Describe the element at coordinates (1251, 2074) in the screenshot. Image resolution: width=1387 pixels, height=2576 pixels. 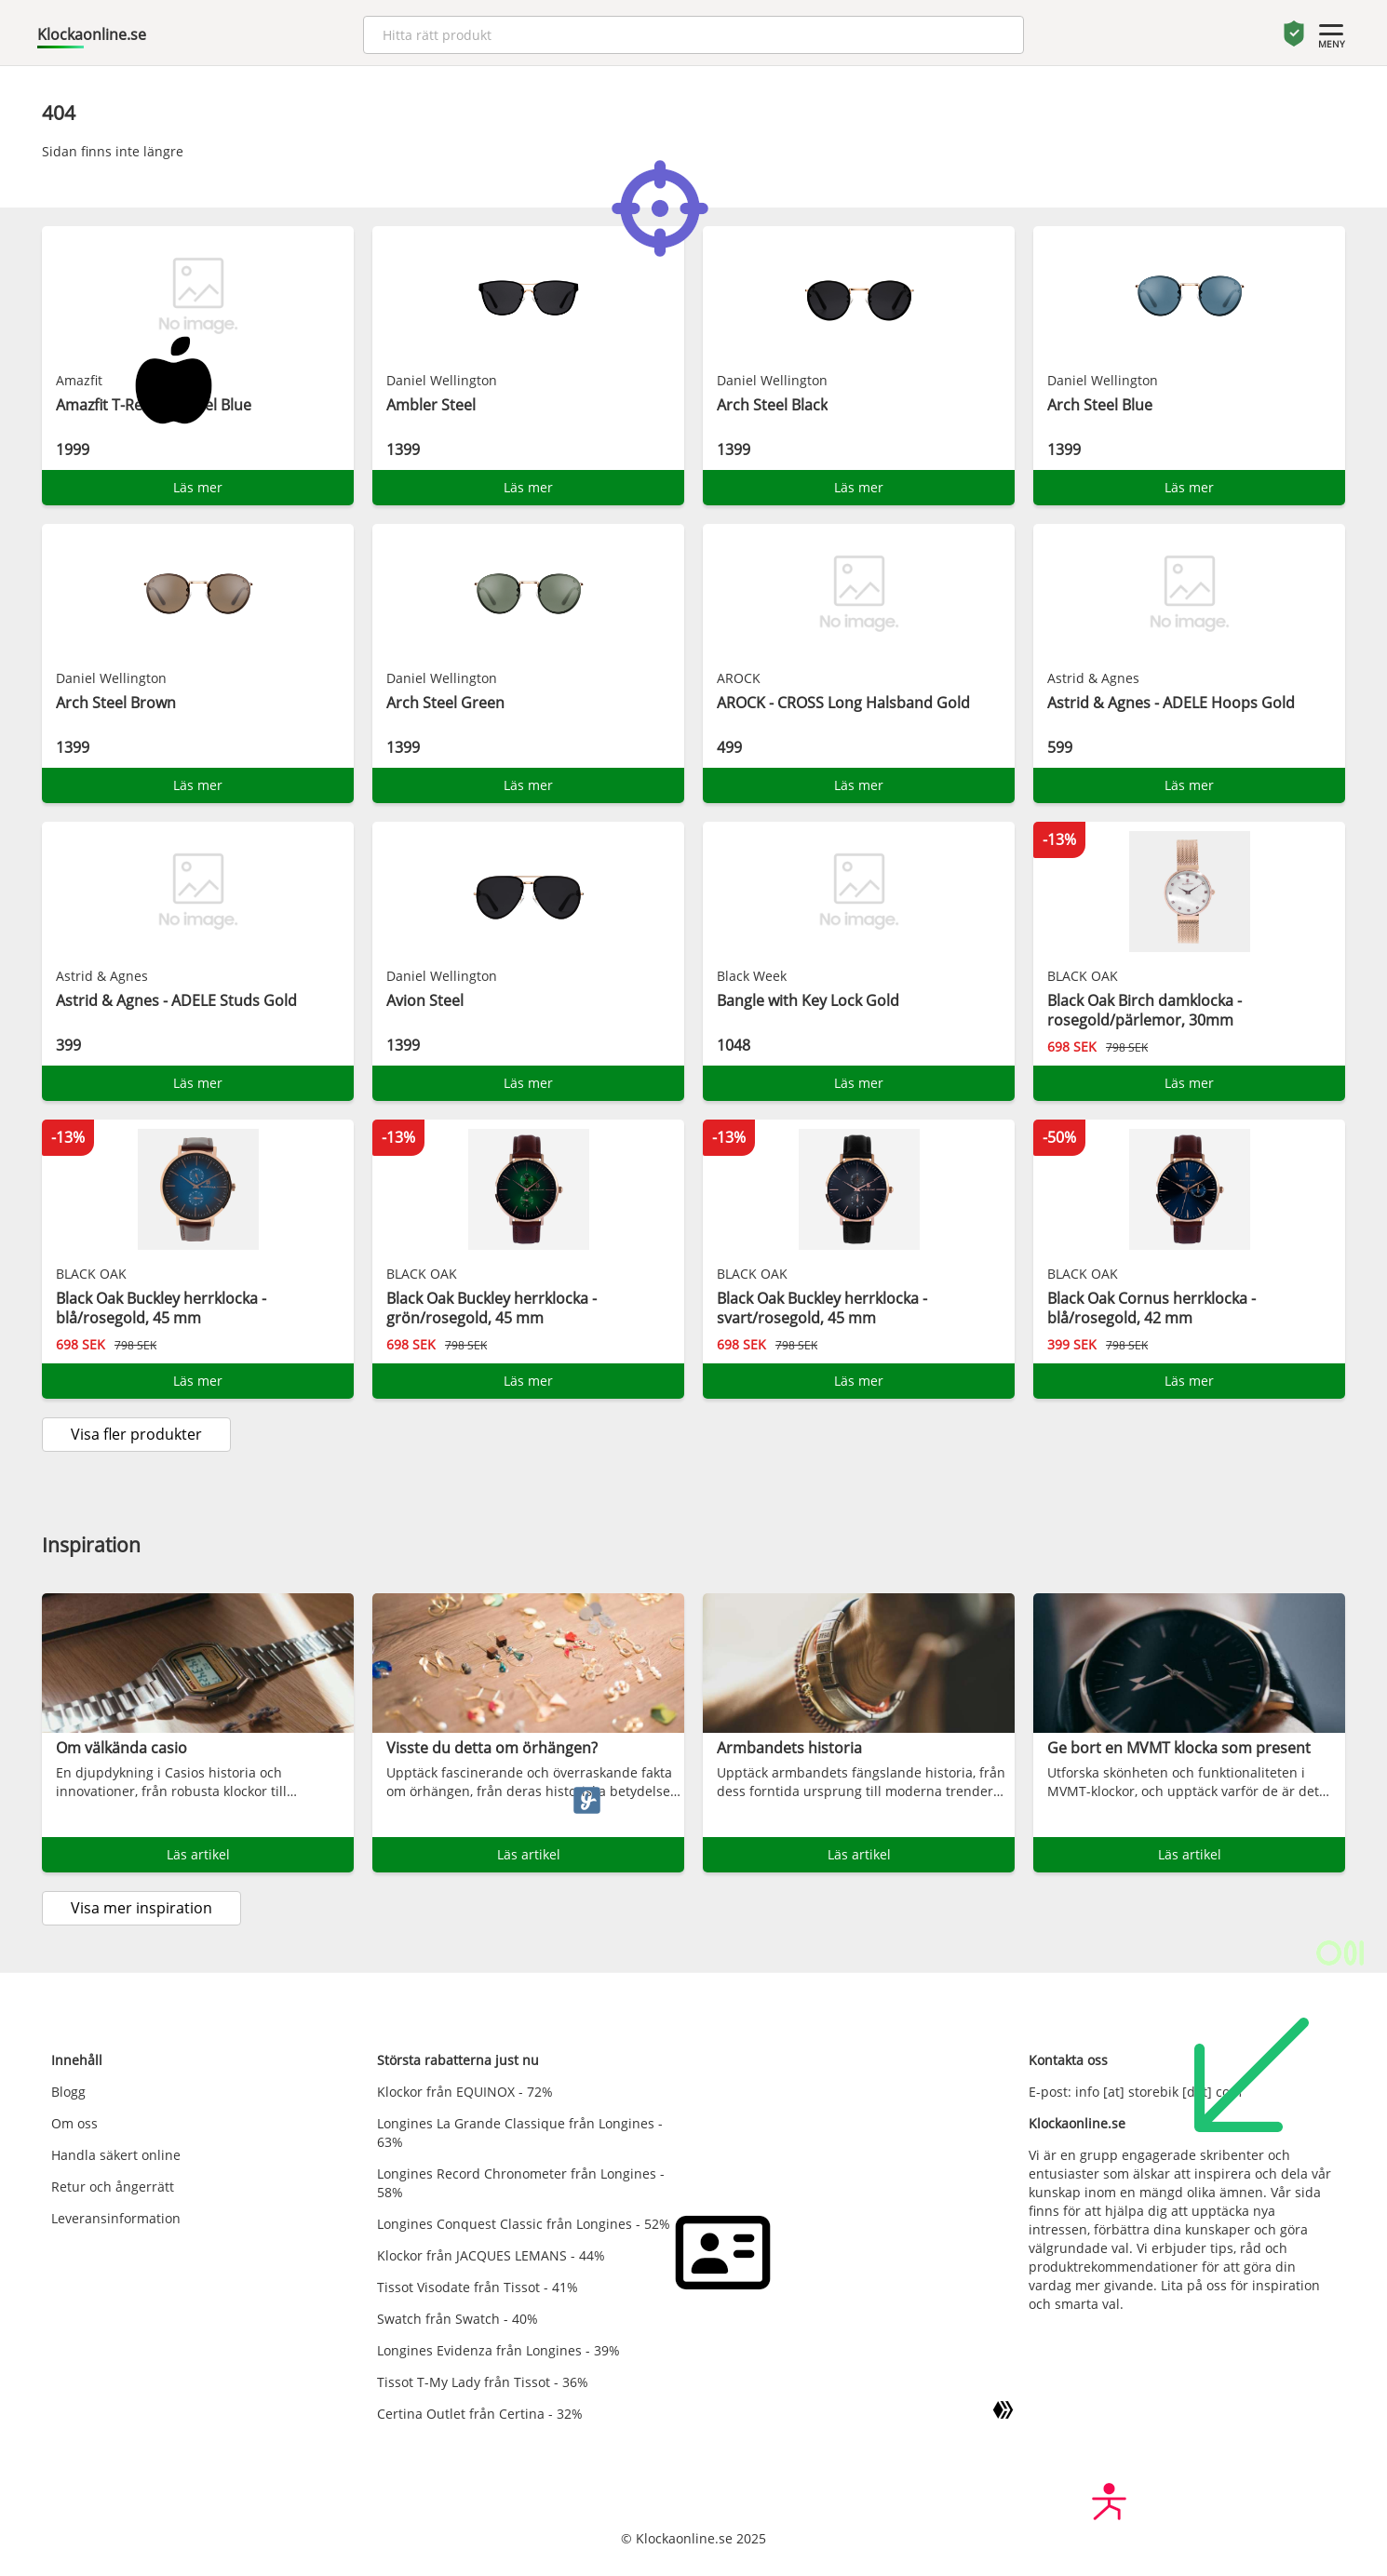
I see `navigate to previous or back` at that location.